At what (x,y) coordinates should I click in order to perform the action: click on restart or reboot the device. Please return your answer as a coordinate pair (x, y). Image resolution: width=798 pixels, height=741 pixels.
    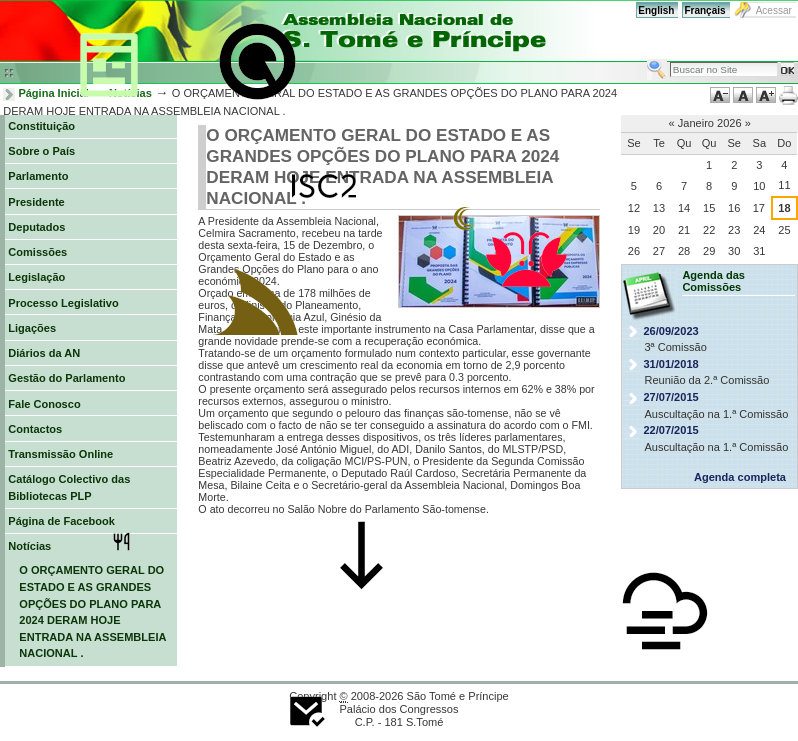
    Looking at the image, I should click on (257, 61).